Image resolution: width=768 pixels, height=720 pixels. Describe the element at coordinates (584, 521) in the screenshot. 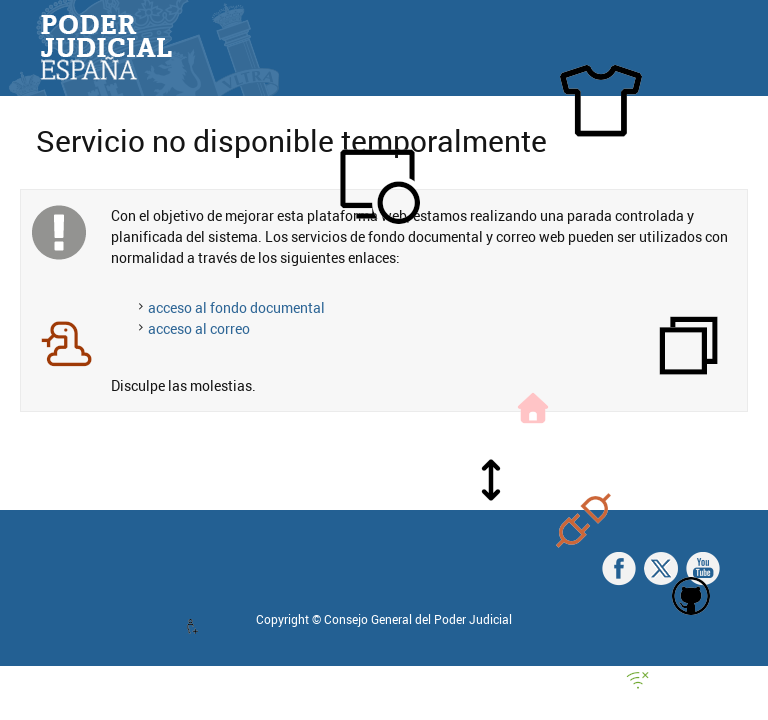

I see `disconnect from debug session` at that location.